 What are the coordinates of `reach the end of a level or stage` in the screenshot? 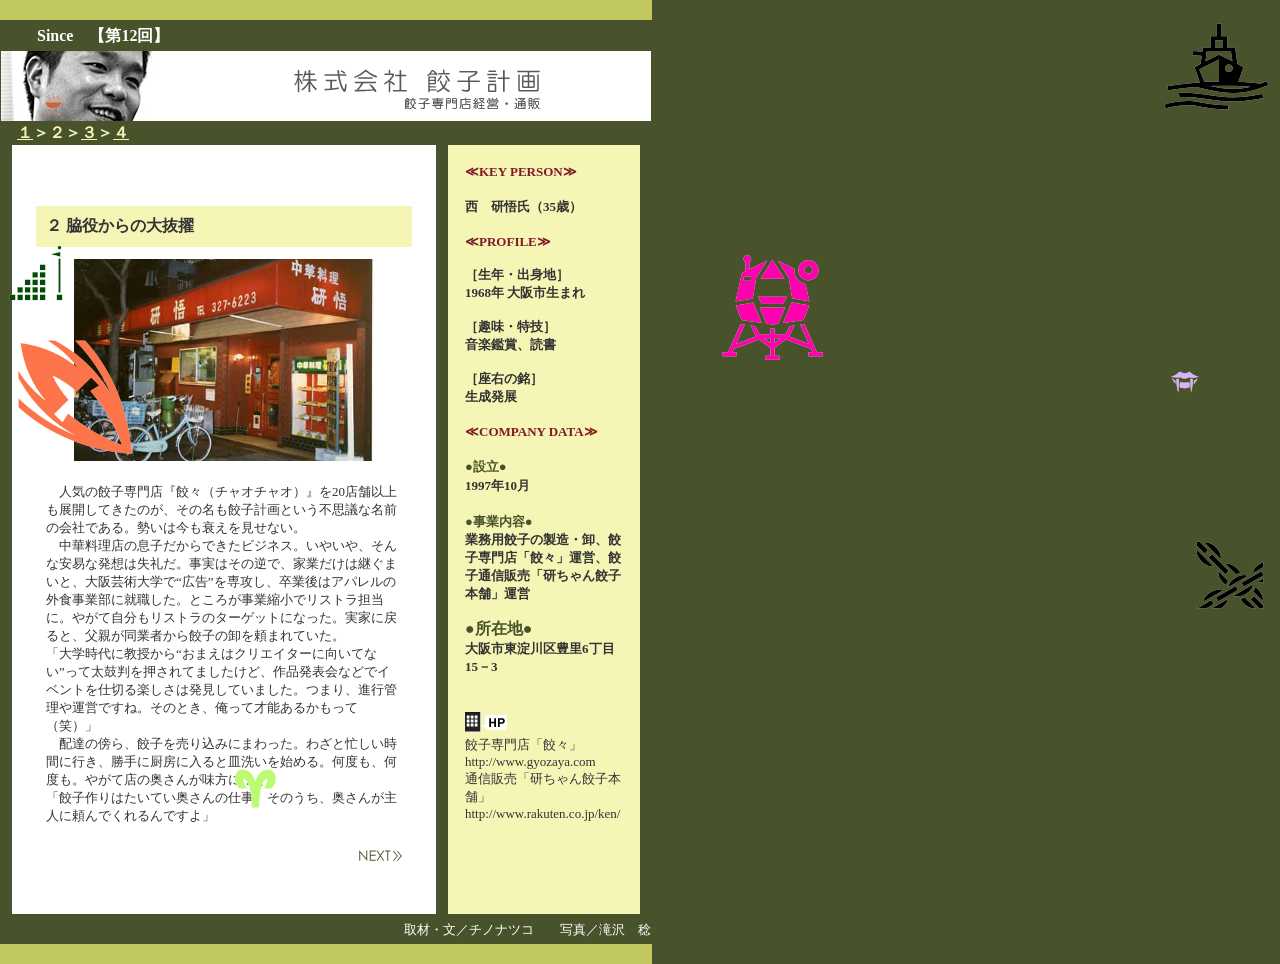 It's located at (37, 273).